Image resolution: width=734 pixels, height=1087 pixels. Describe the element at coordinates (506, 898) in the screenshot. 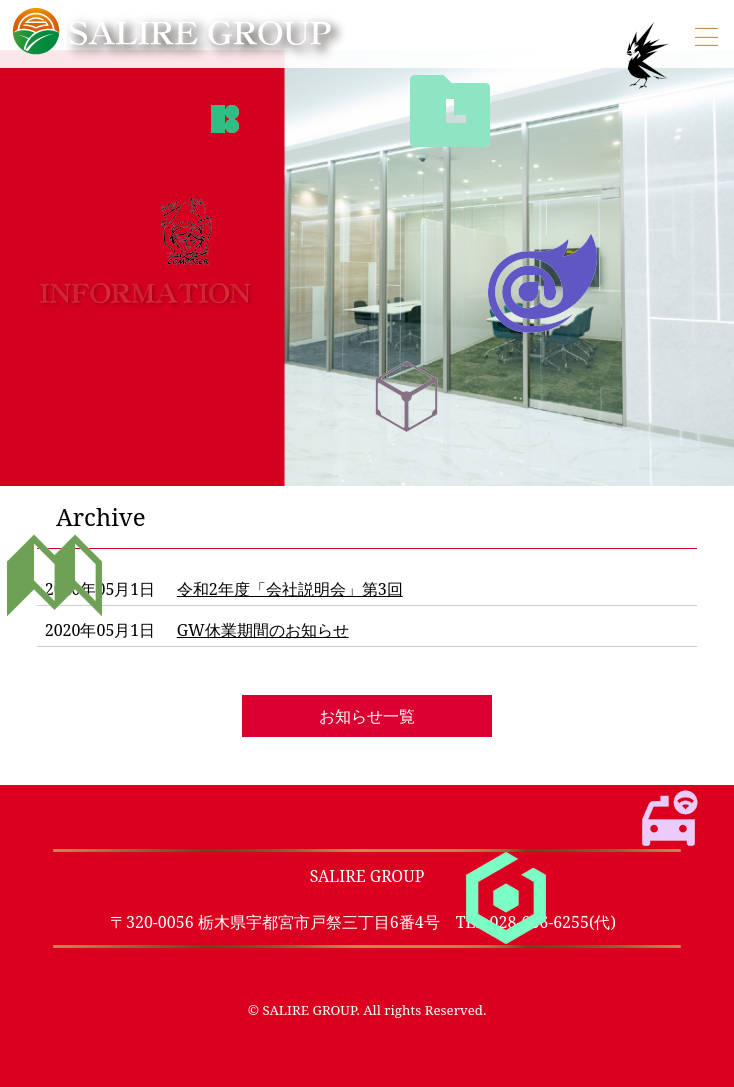

I see `babylon.js official logo` at that location.